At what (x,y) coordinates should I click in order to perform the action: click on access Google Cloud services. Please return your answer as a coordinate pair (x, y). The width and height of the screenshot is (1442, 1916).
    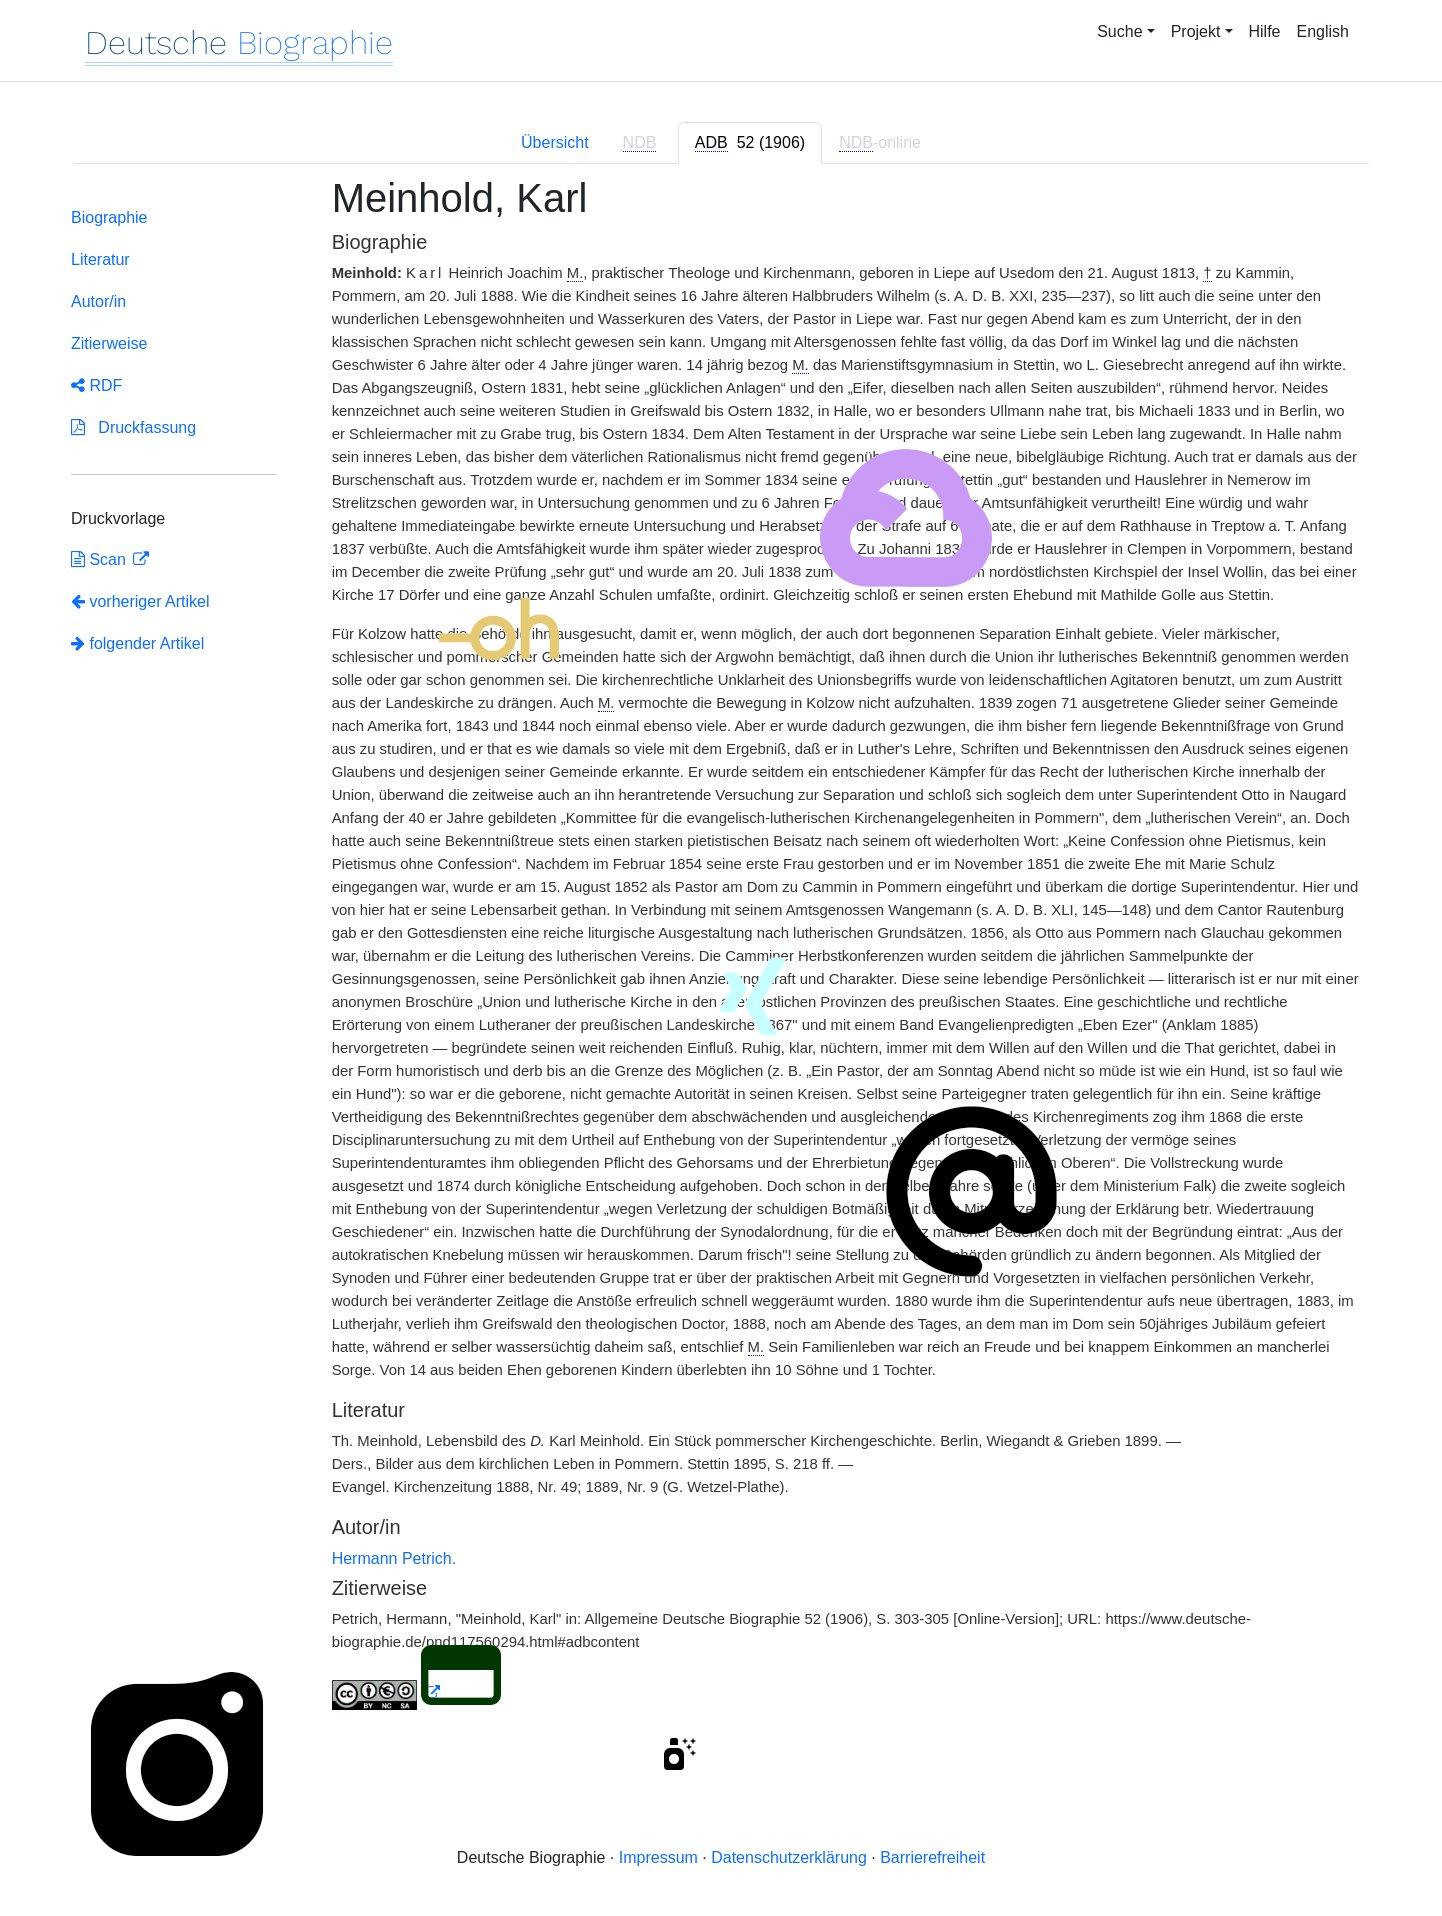
    Looking at the image, I should click on (906, 518).